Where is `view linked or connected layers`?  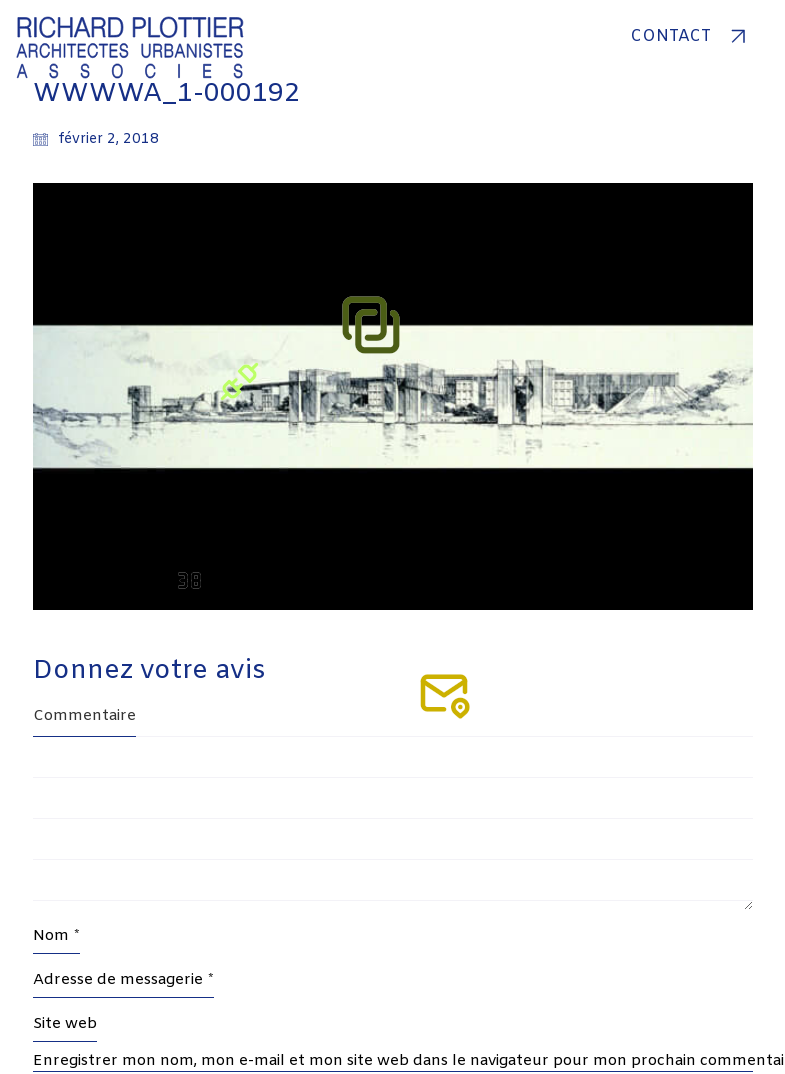 view linked or connected layers is located at coordinates (371, 325).